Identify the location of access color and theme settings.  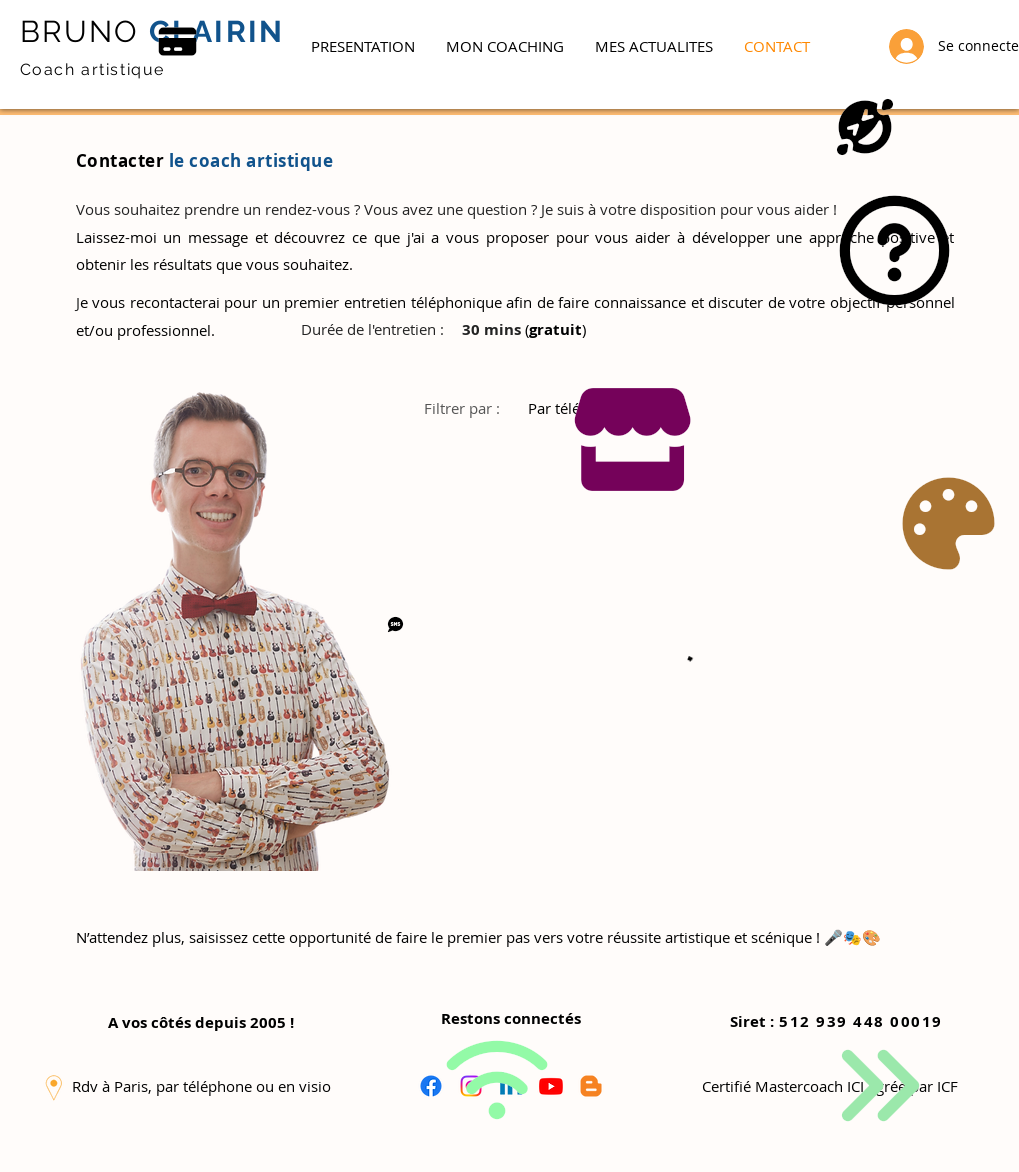
(948, 523).